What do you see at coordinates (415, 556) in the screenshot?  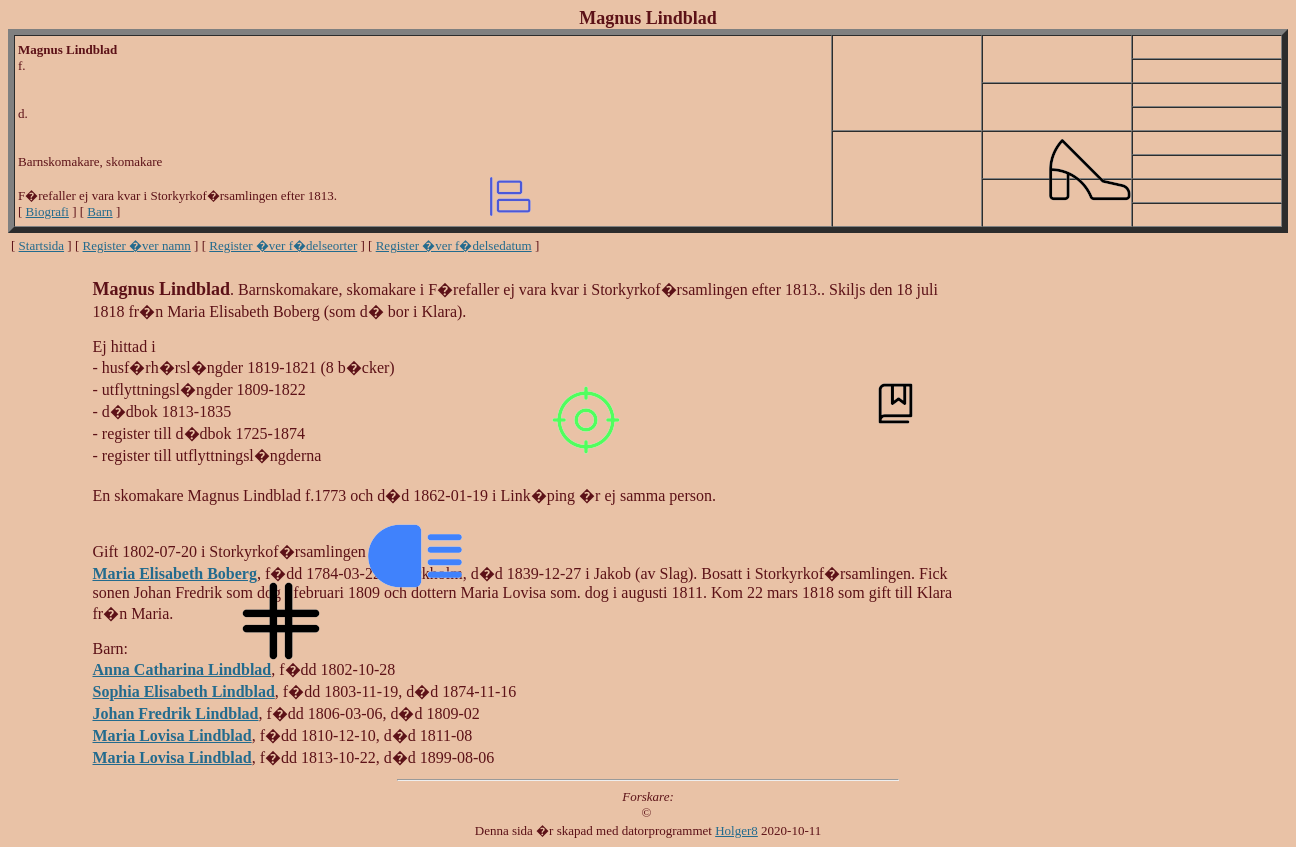 I see `toggle vehicle headlights on/off` at bounding box center [415, 556].